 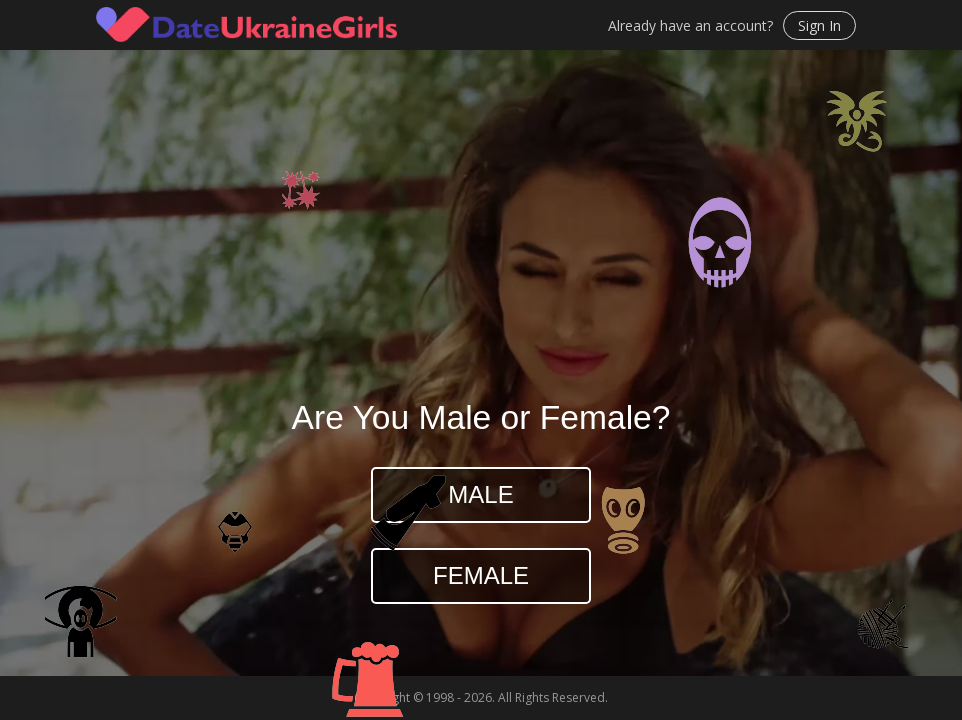 I want to click on indicates laser or energy weapon effect, so click(x=301, y=190).